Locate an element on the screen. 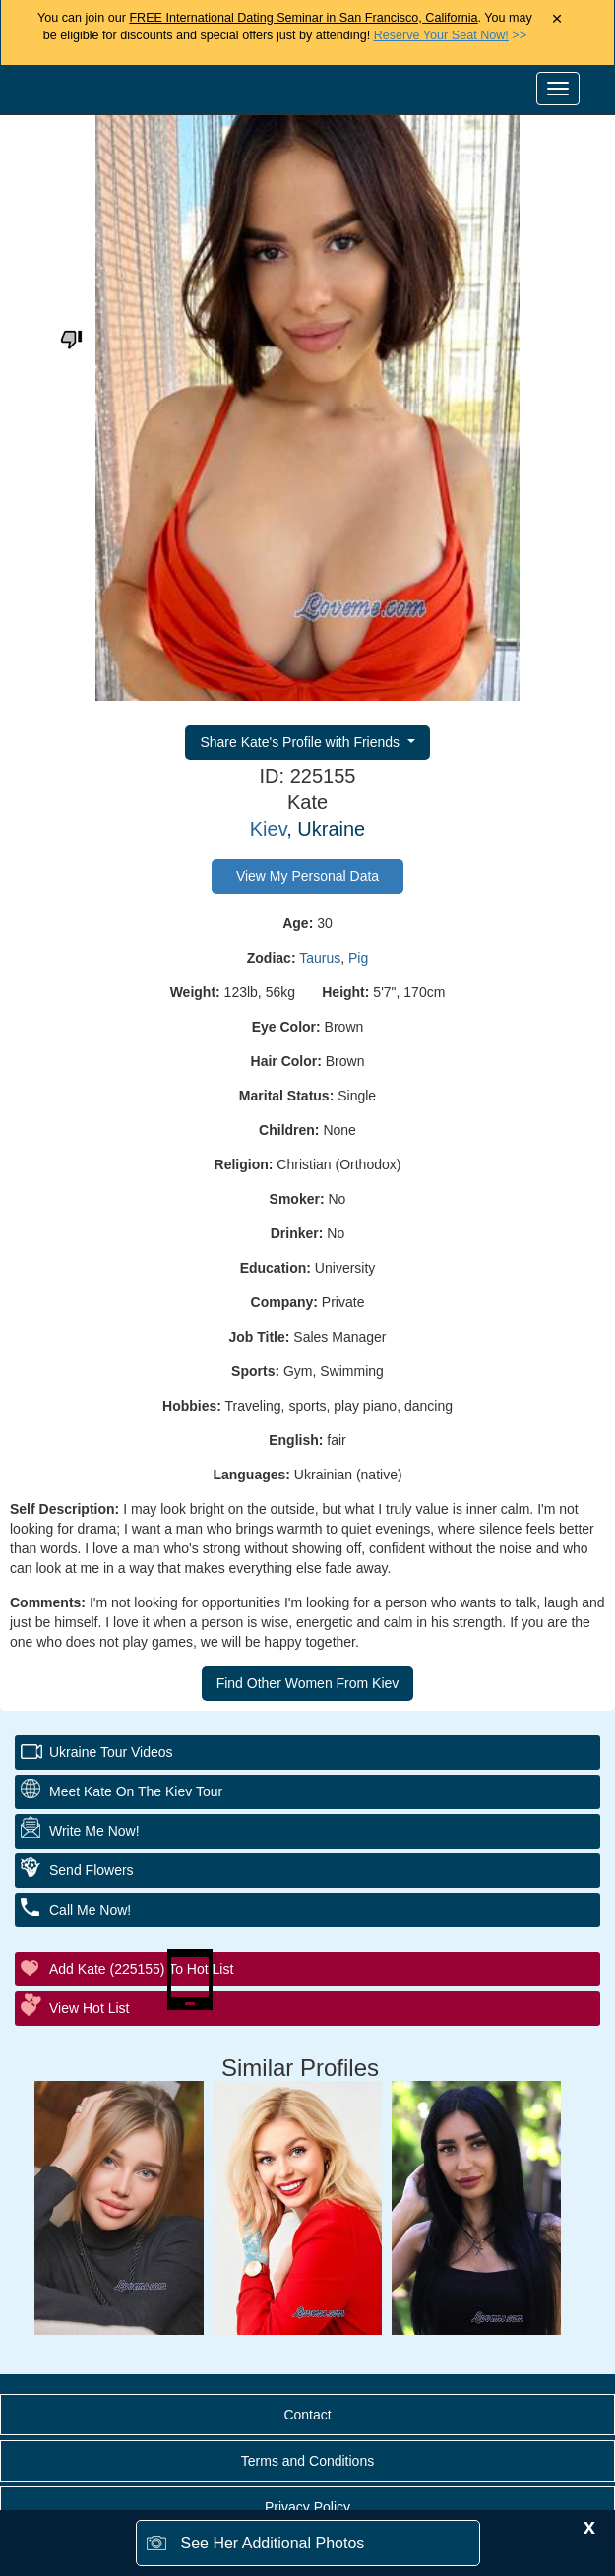 This screenshot has height=2576, width=615. switch to tablet view or layout is located at coordinates (190, 1979).